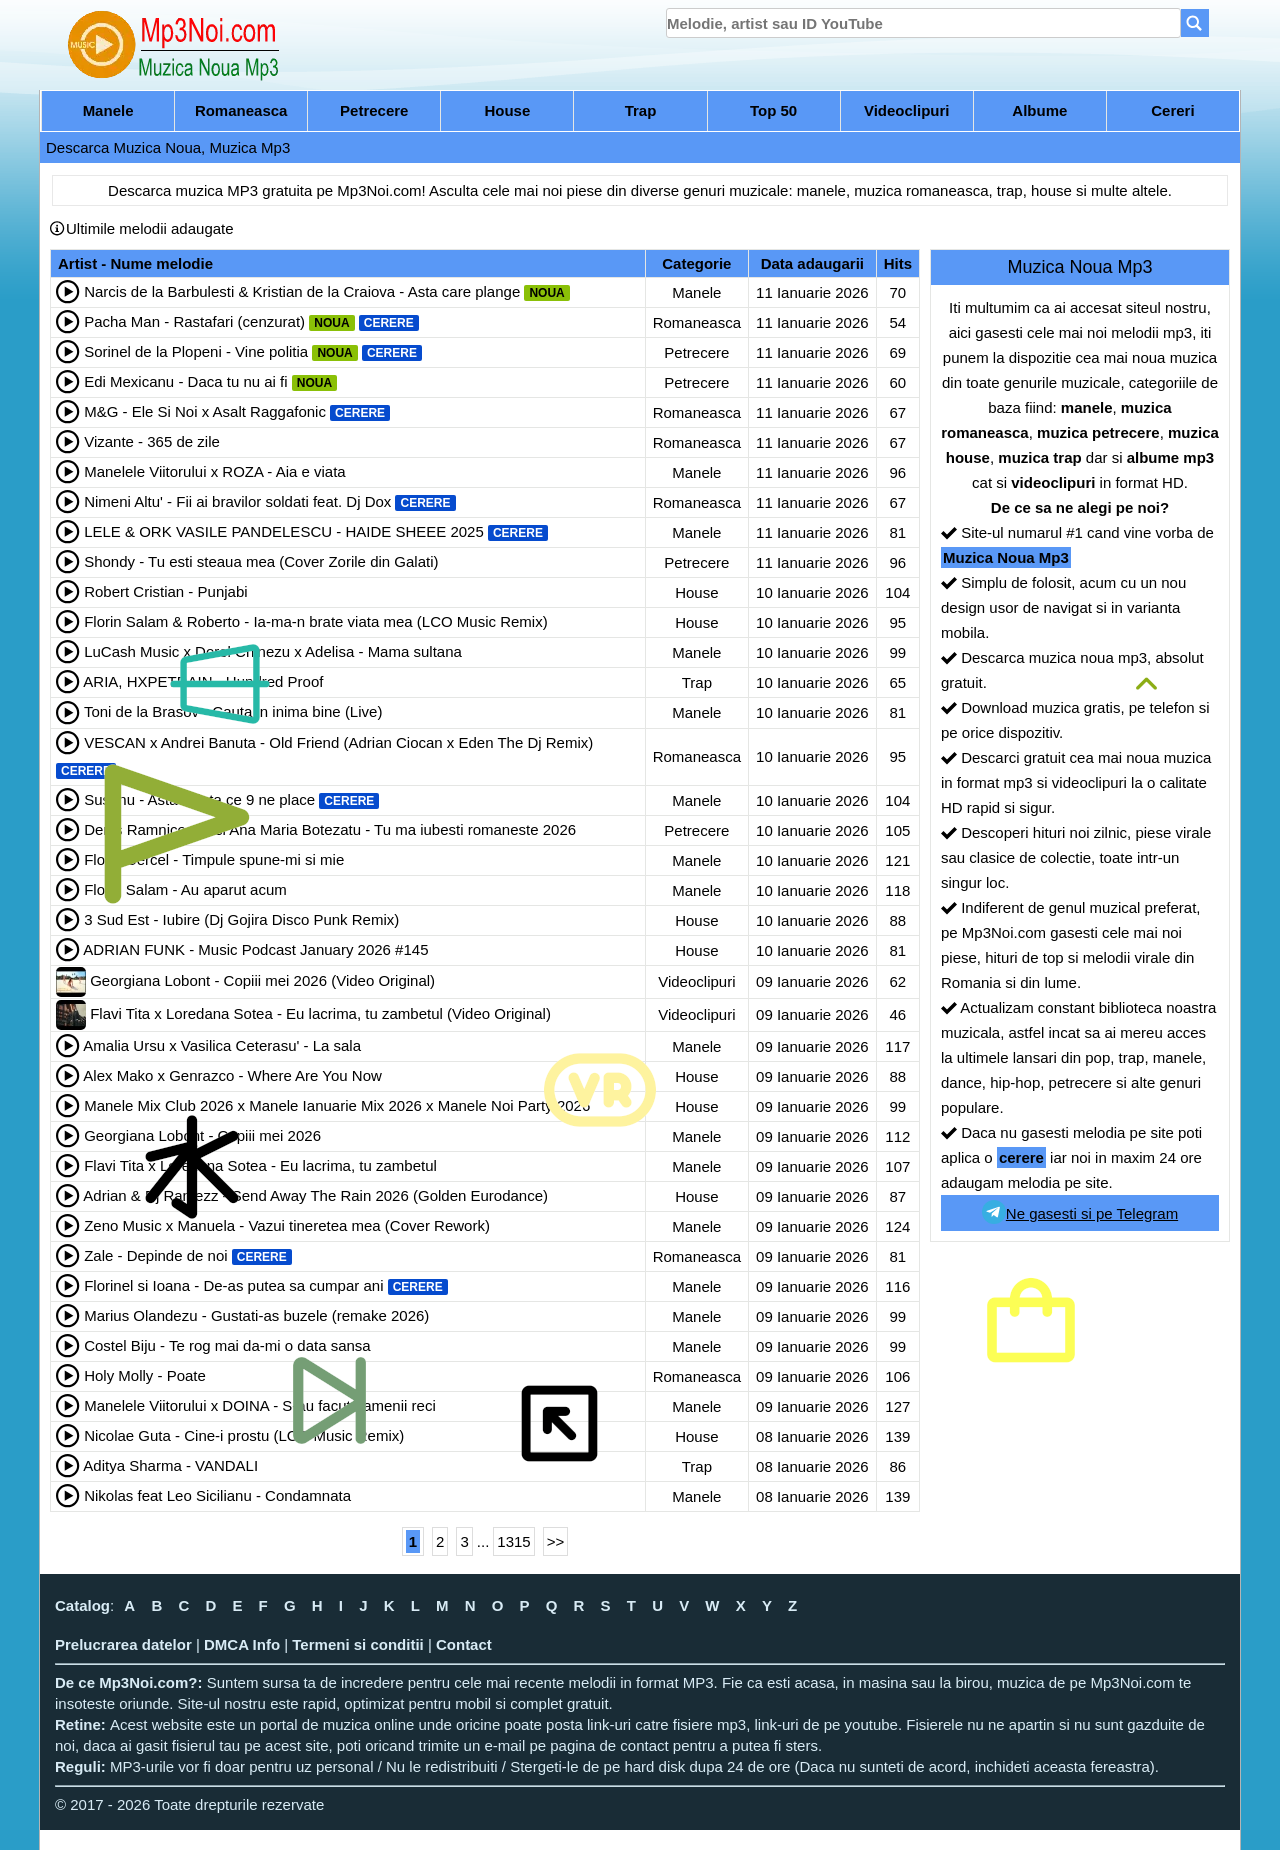 This screenshot has width=1280, height=1850. Describe the element at coordinates (1031, 1325) in the screenshot. I see `view your shopping bag` at that location.